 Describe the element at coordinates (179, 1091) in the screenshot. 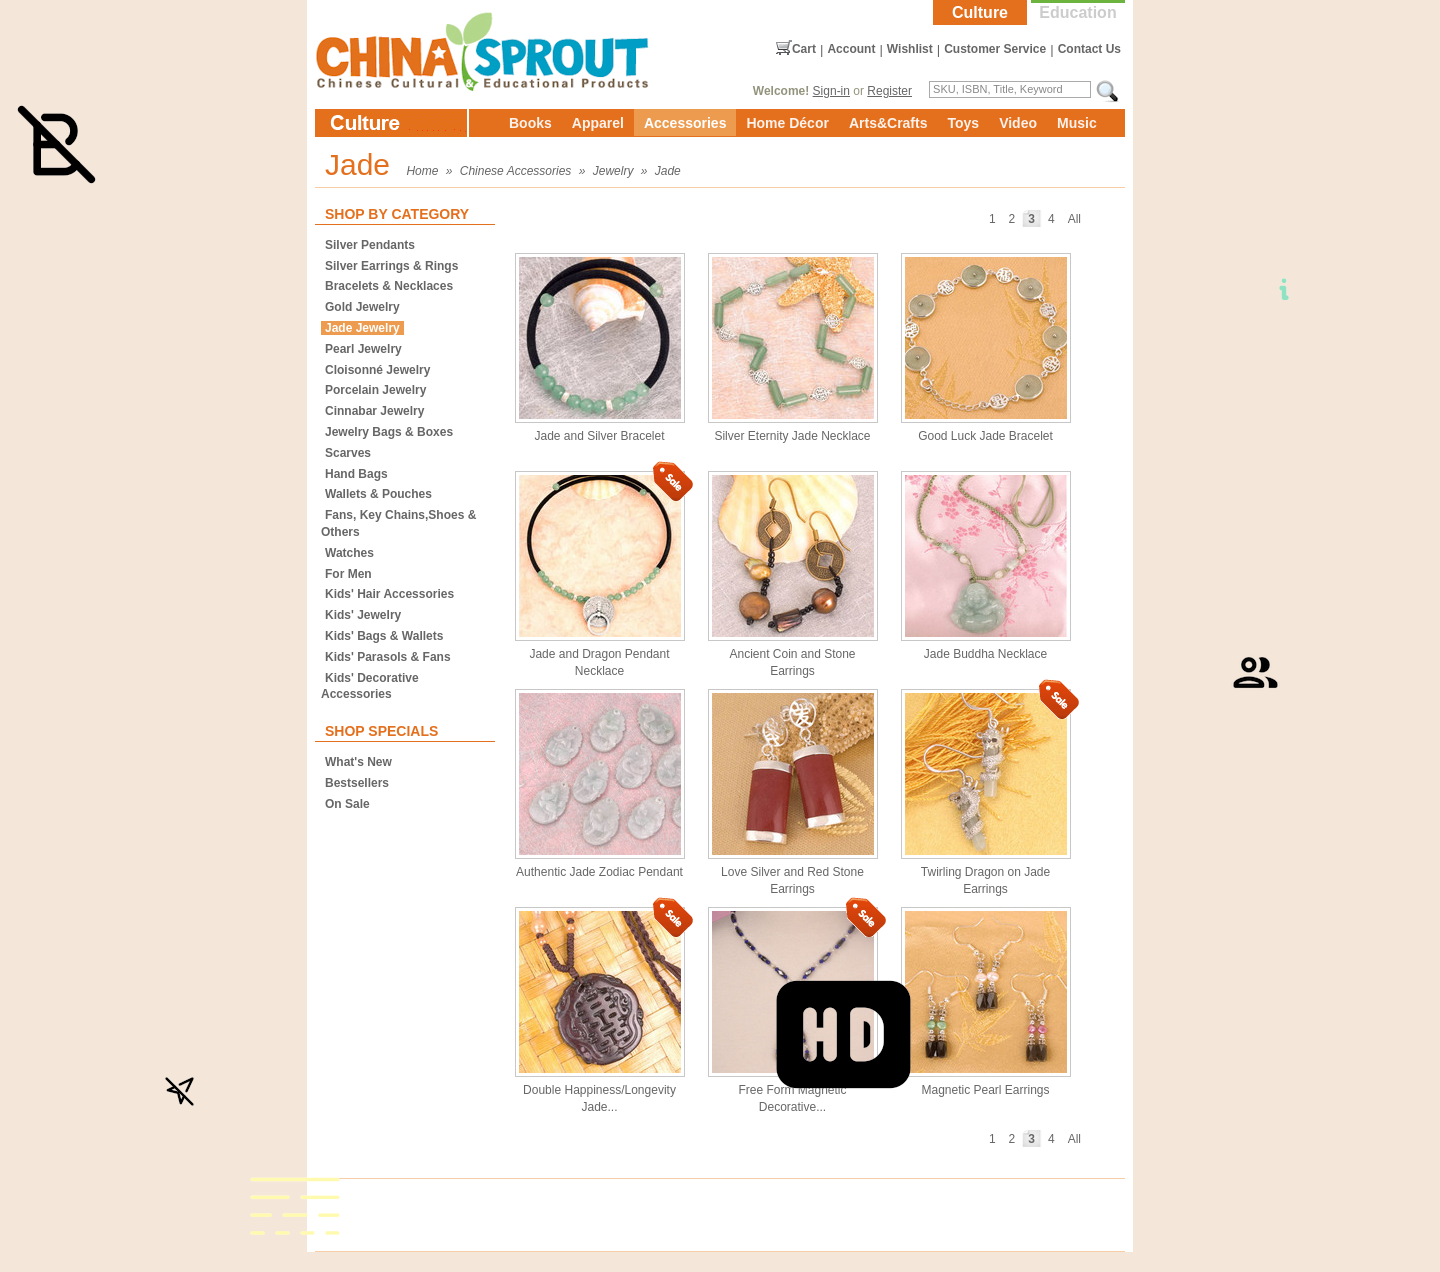

I see `navigation or GPS is currently disabled` at that location.